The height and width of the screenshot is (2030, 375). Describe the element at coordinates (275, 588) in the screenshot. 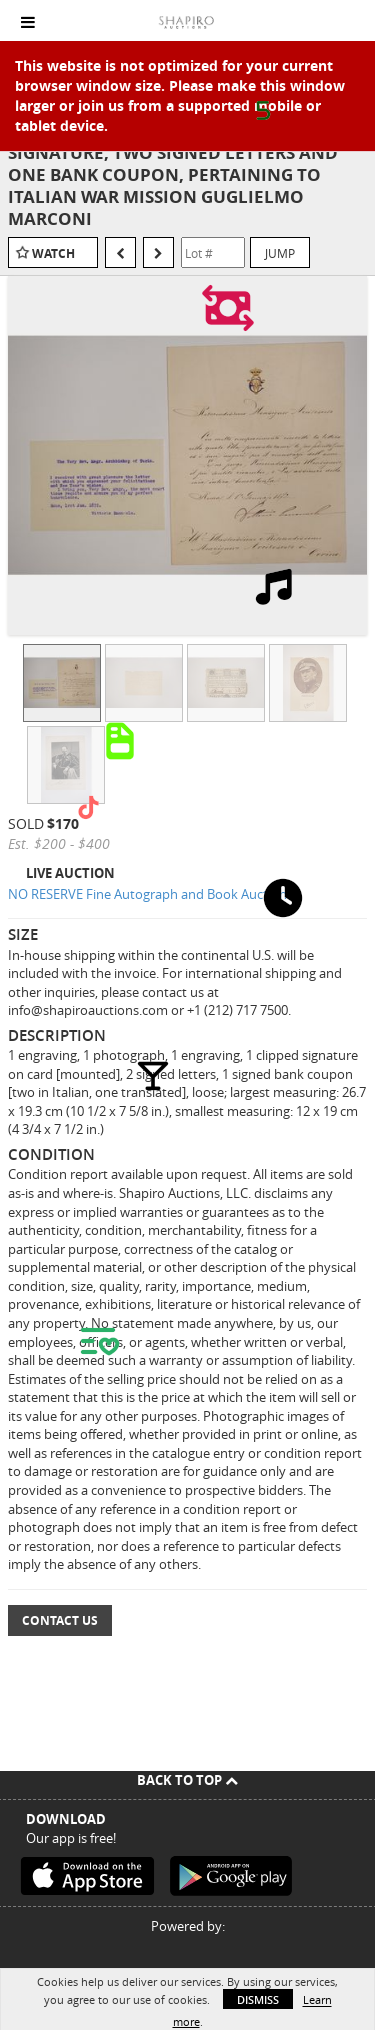

I see `access music library or audio files` at that location.